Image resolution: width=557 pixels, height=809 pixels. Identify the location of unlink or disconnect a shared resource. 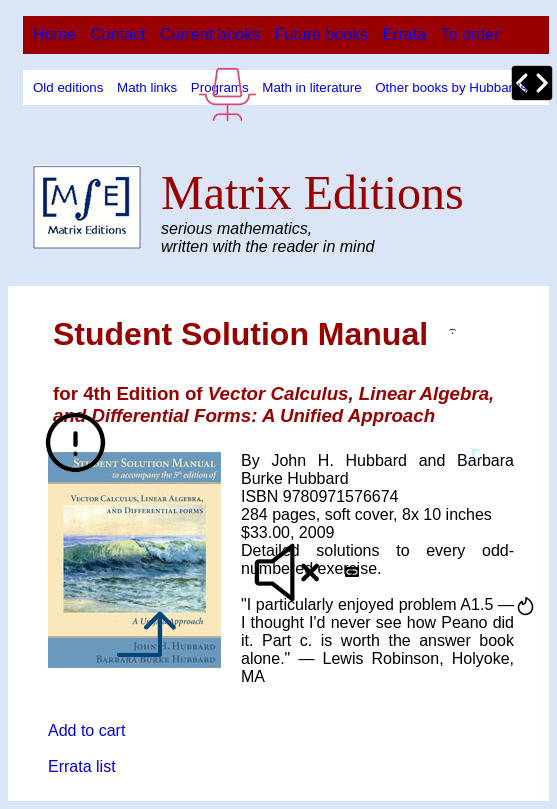
(352, 572).